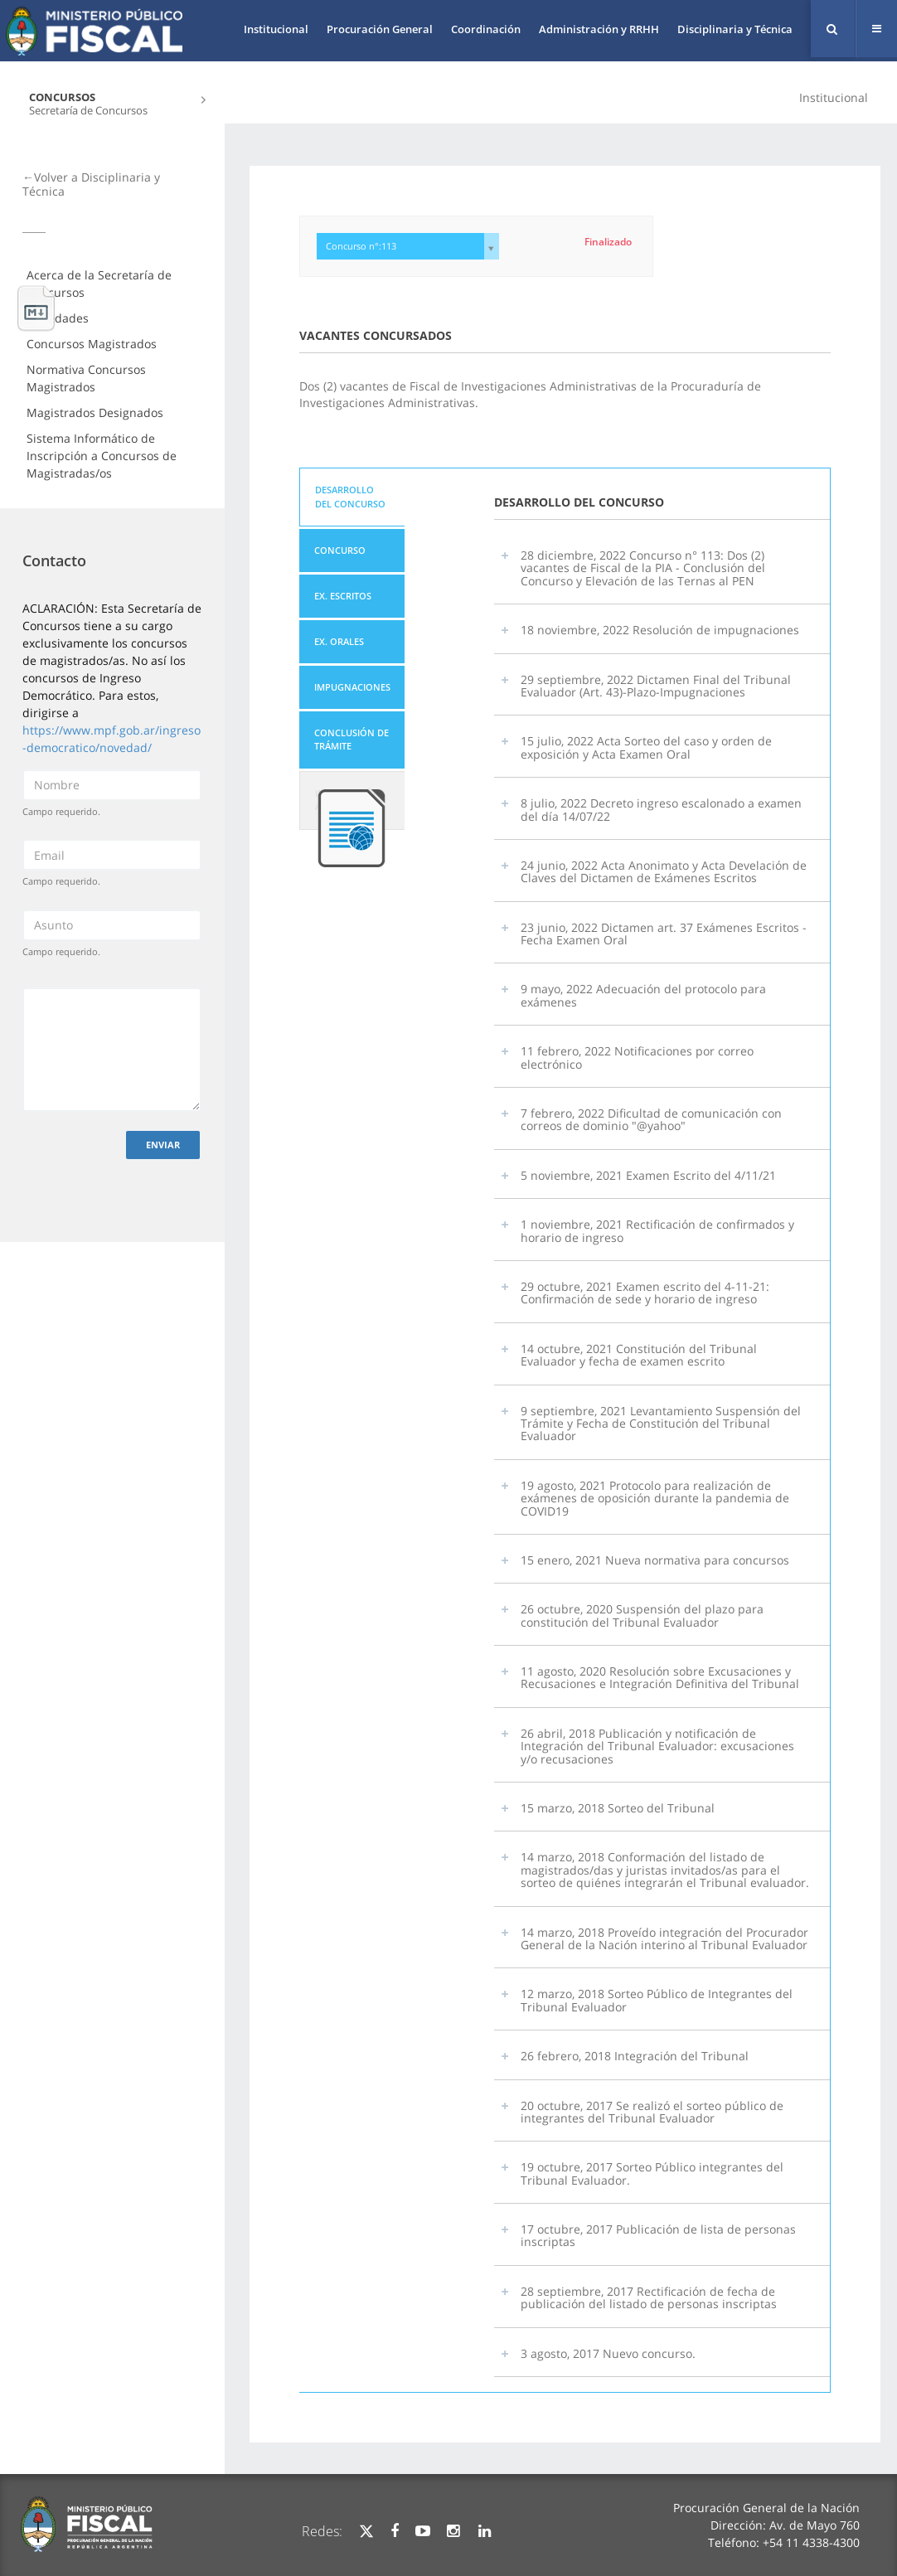 This screenshot has width=897, height=2576. I want to click on a markdown text file, so click(36, 308).